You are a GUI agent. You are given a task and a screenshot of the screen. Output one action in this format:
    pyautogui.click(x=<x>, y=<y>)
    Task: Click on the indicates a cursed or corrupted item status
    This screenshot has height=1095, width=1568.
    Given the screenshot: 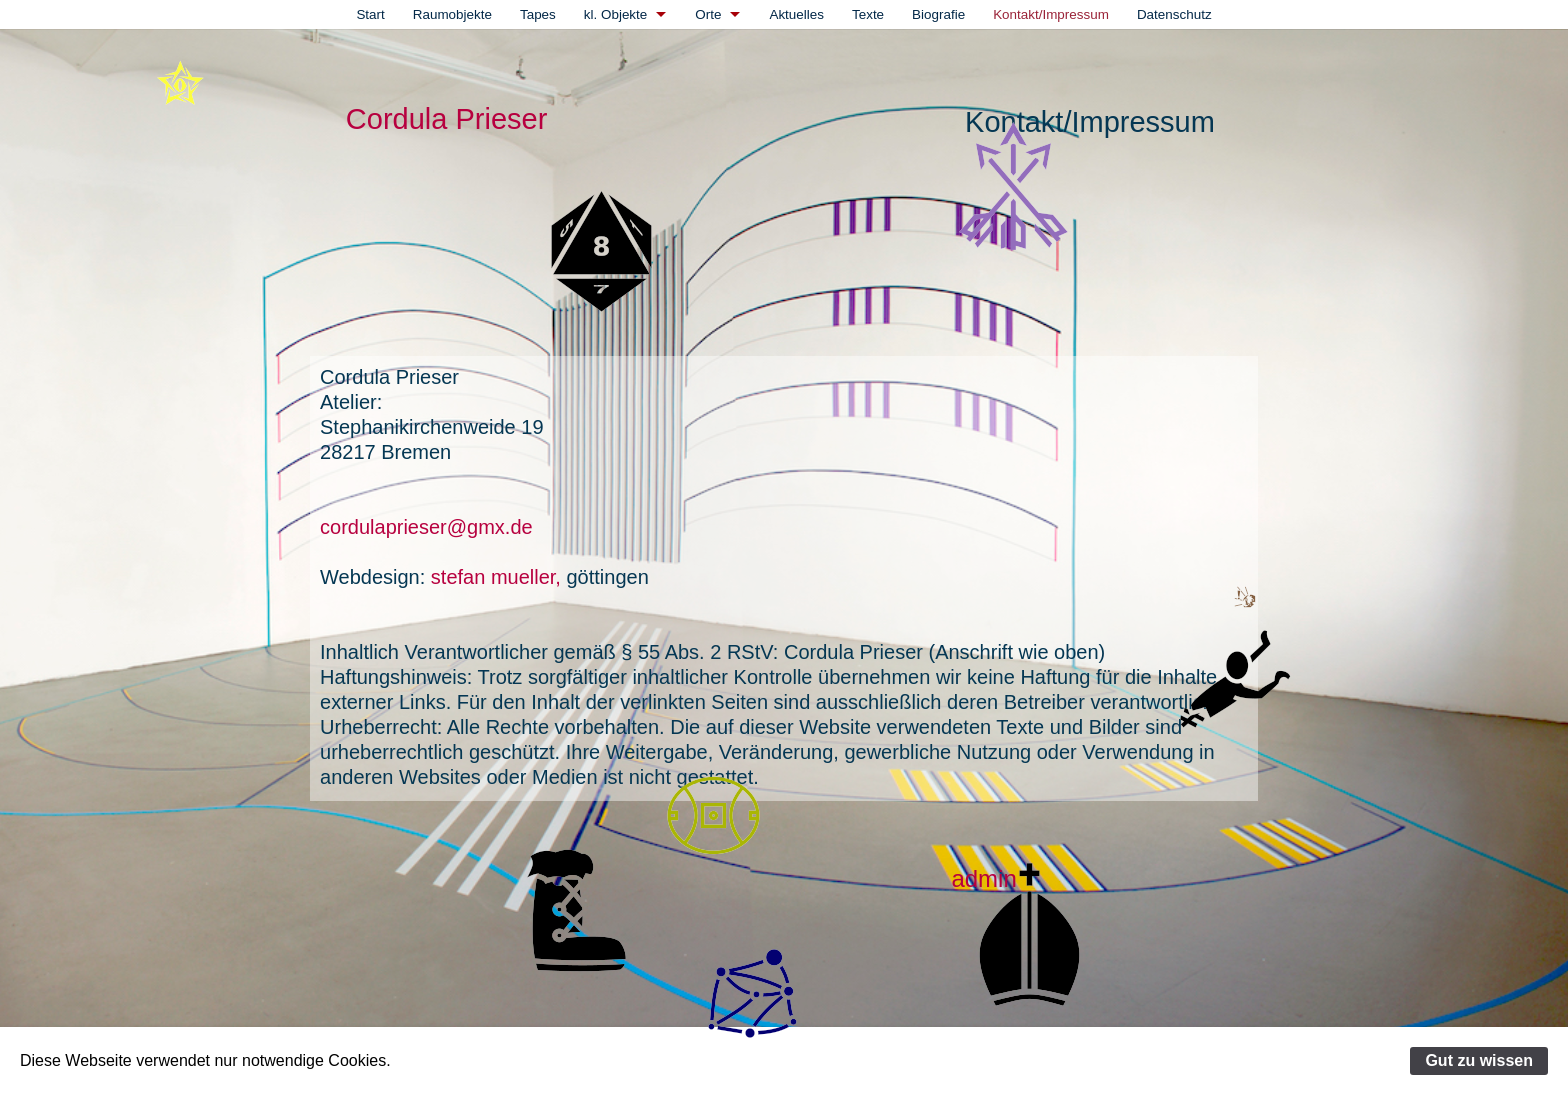 What is the action you would take?
    pyautogui.click(x=180, y=84)
    